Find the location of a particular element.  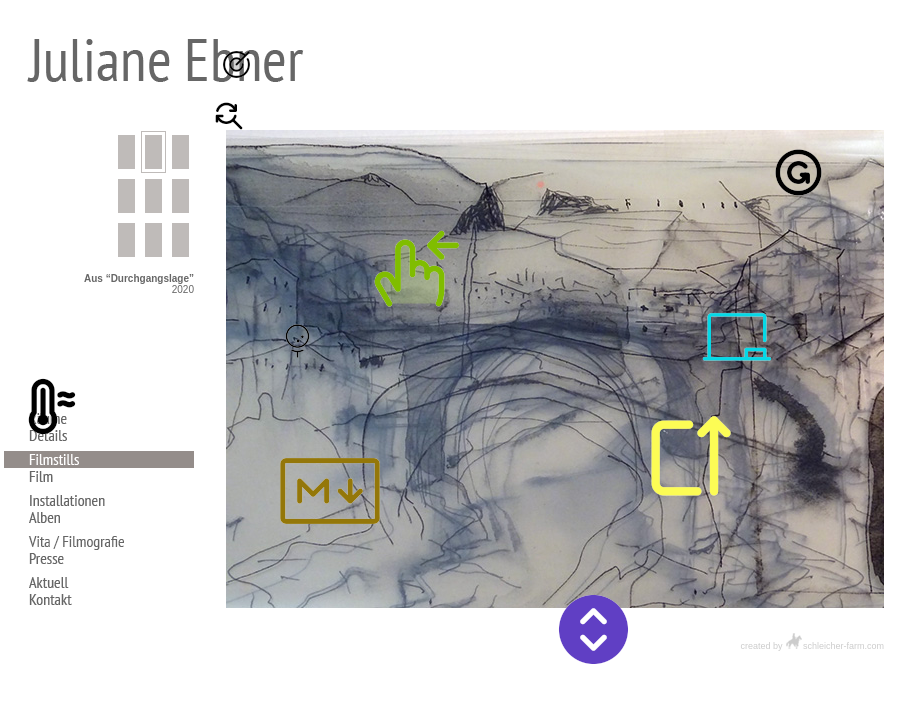

open whiteboard or presentation mode is located at coordinates (737, 338).